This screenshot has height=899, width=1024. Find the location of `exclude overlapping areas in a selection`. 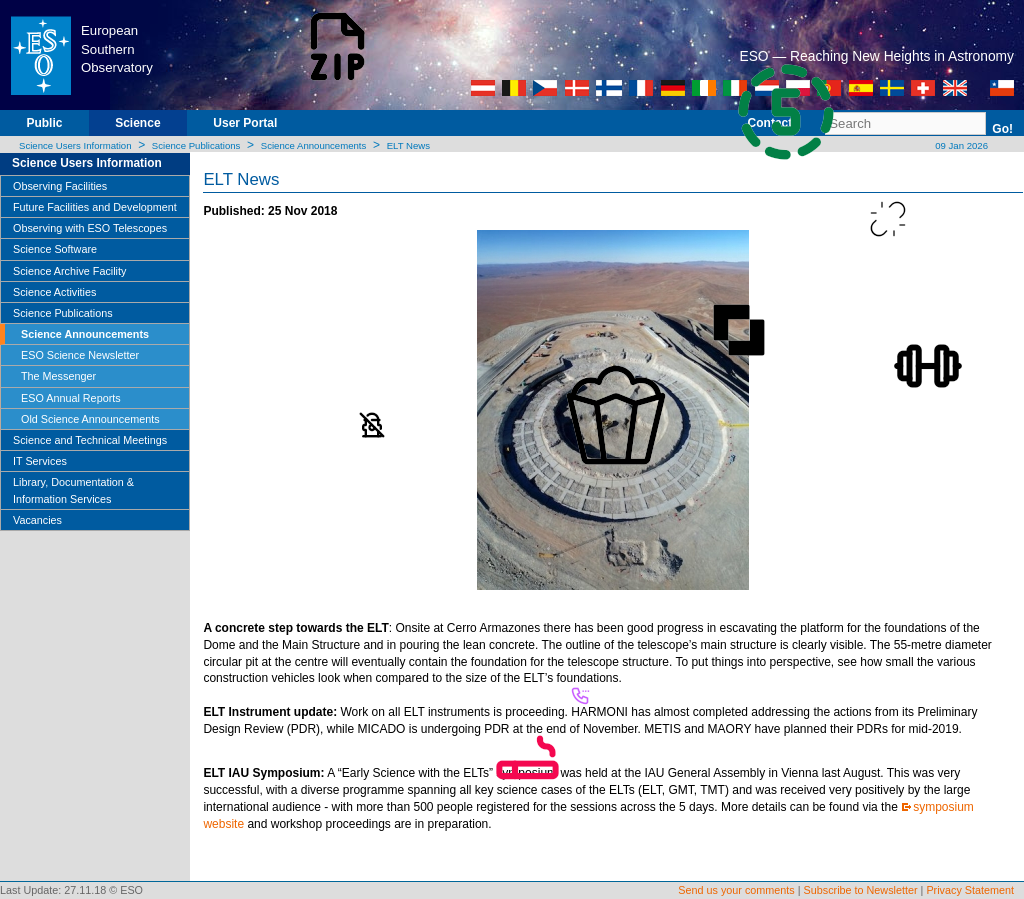

exclude overlapping areas in a selection is located at coordinates (739, 330).